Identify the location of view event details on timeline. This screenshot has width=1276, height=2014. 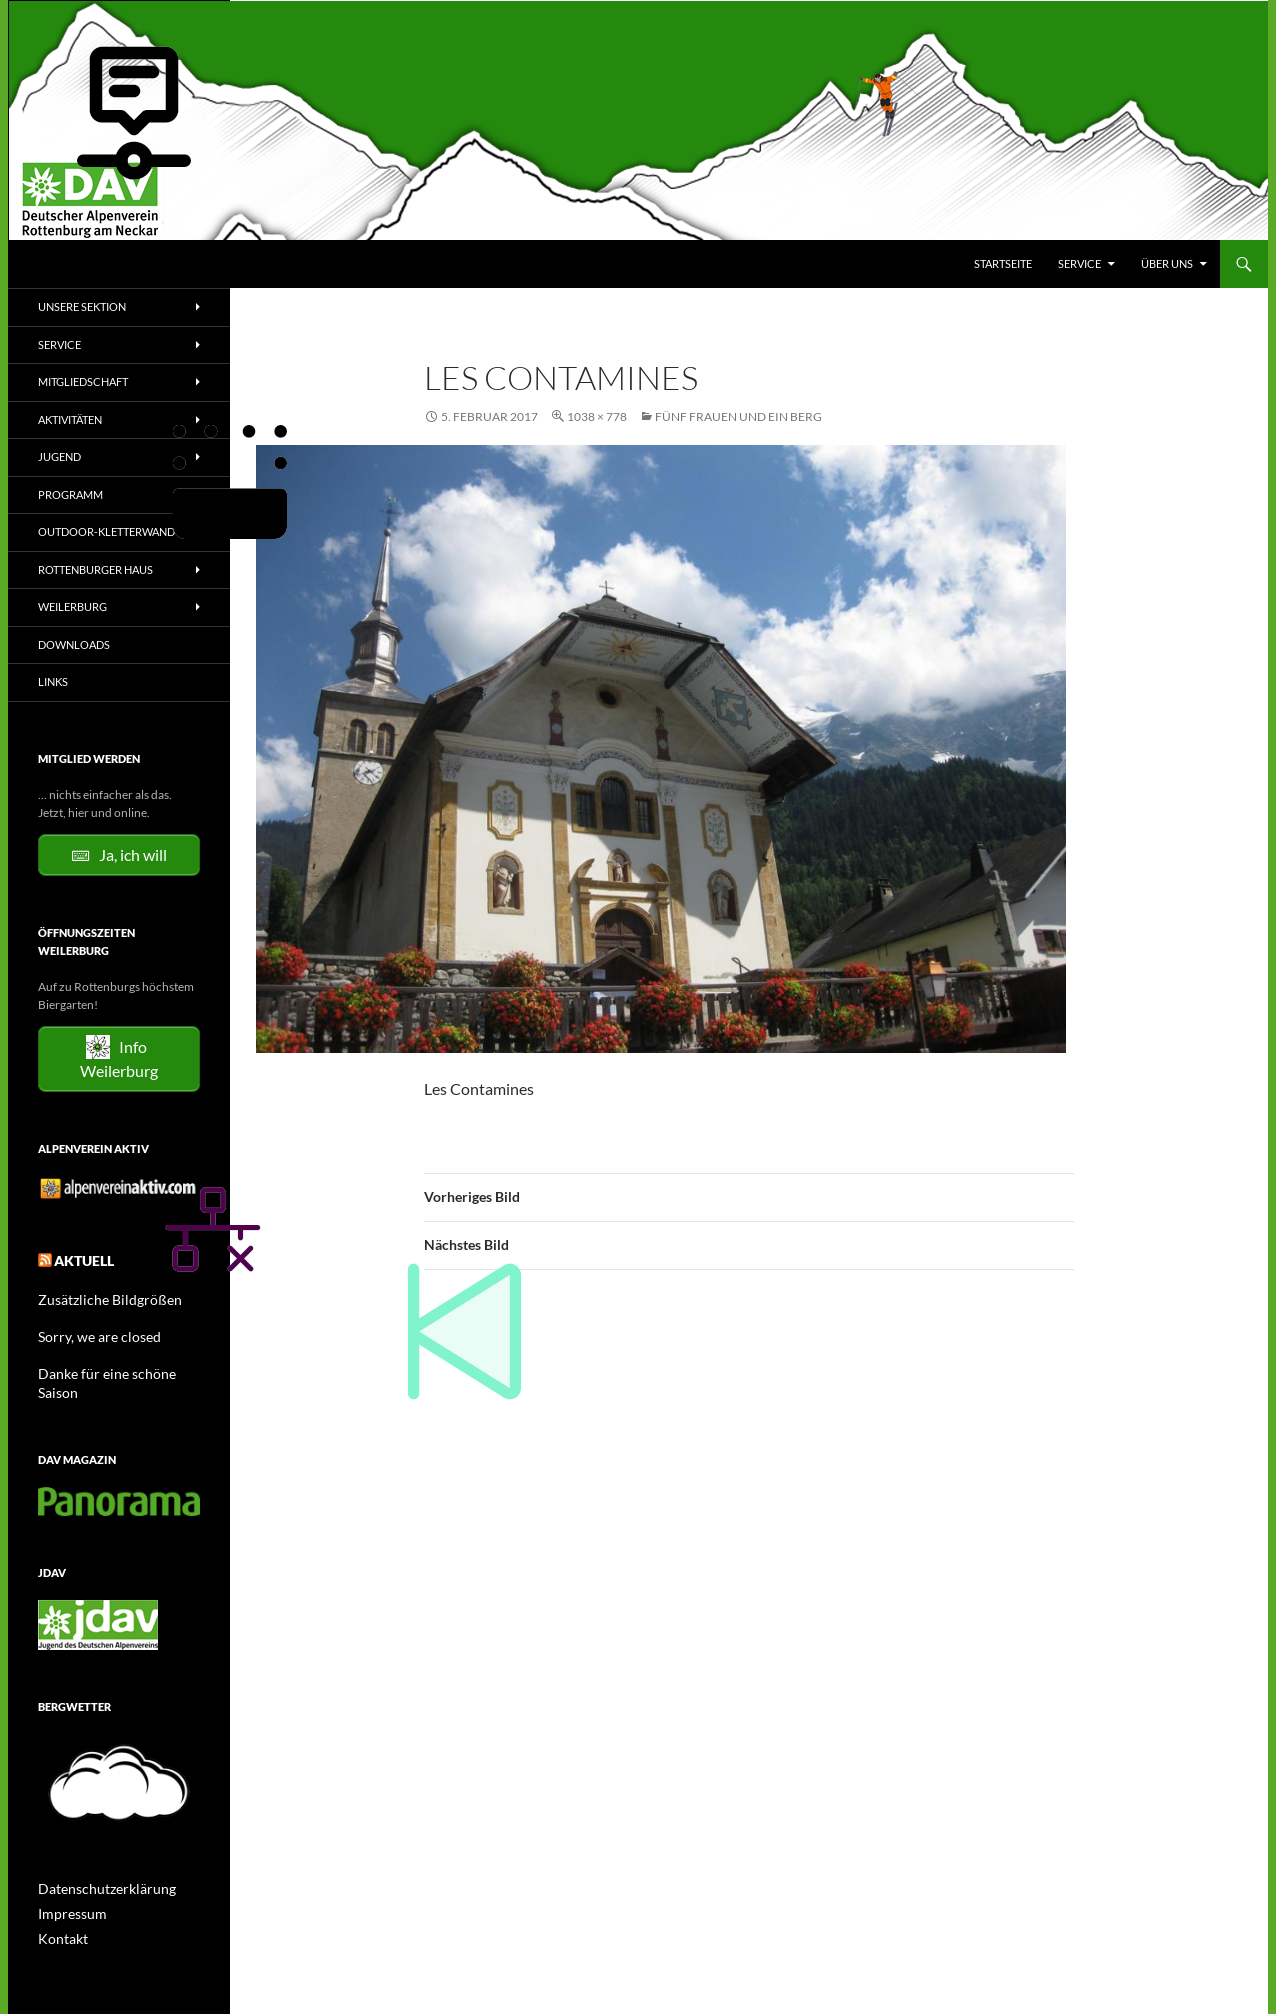
(134, 110).